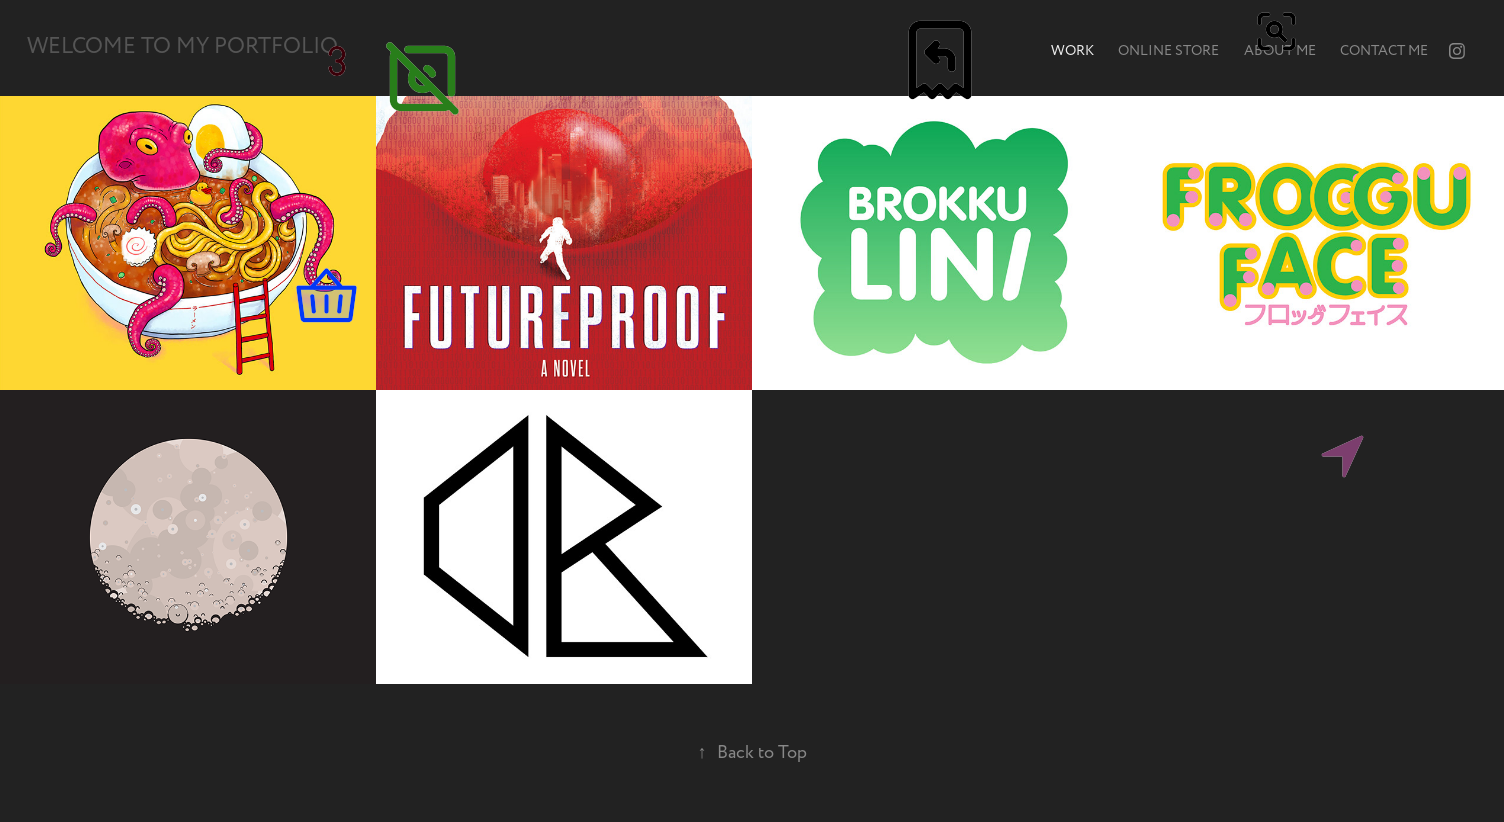 This screenshot has height=822, width=1504. What do you see at coordinates (326, 298) in the screenshot?
I see `view your shopping basket` at bounding box center [326, 298].